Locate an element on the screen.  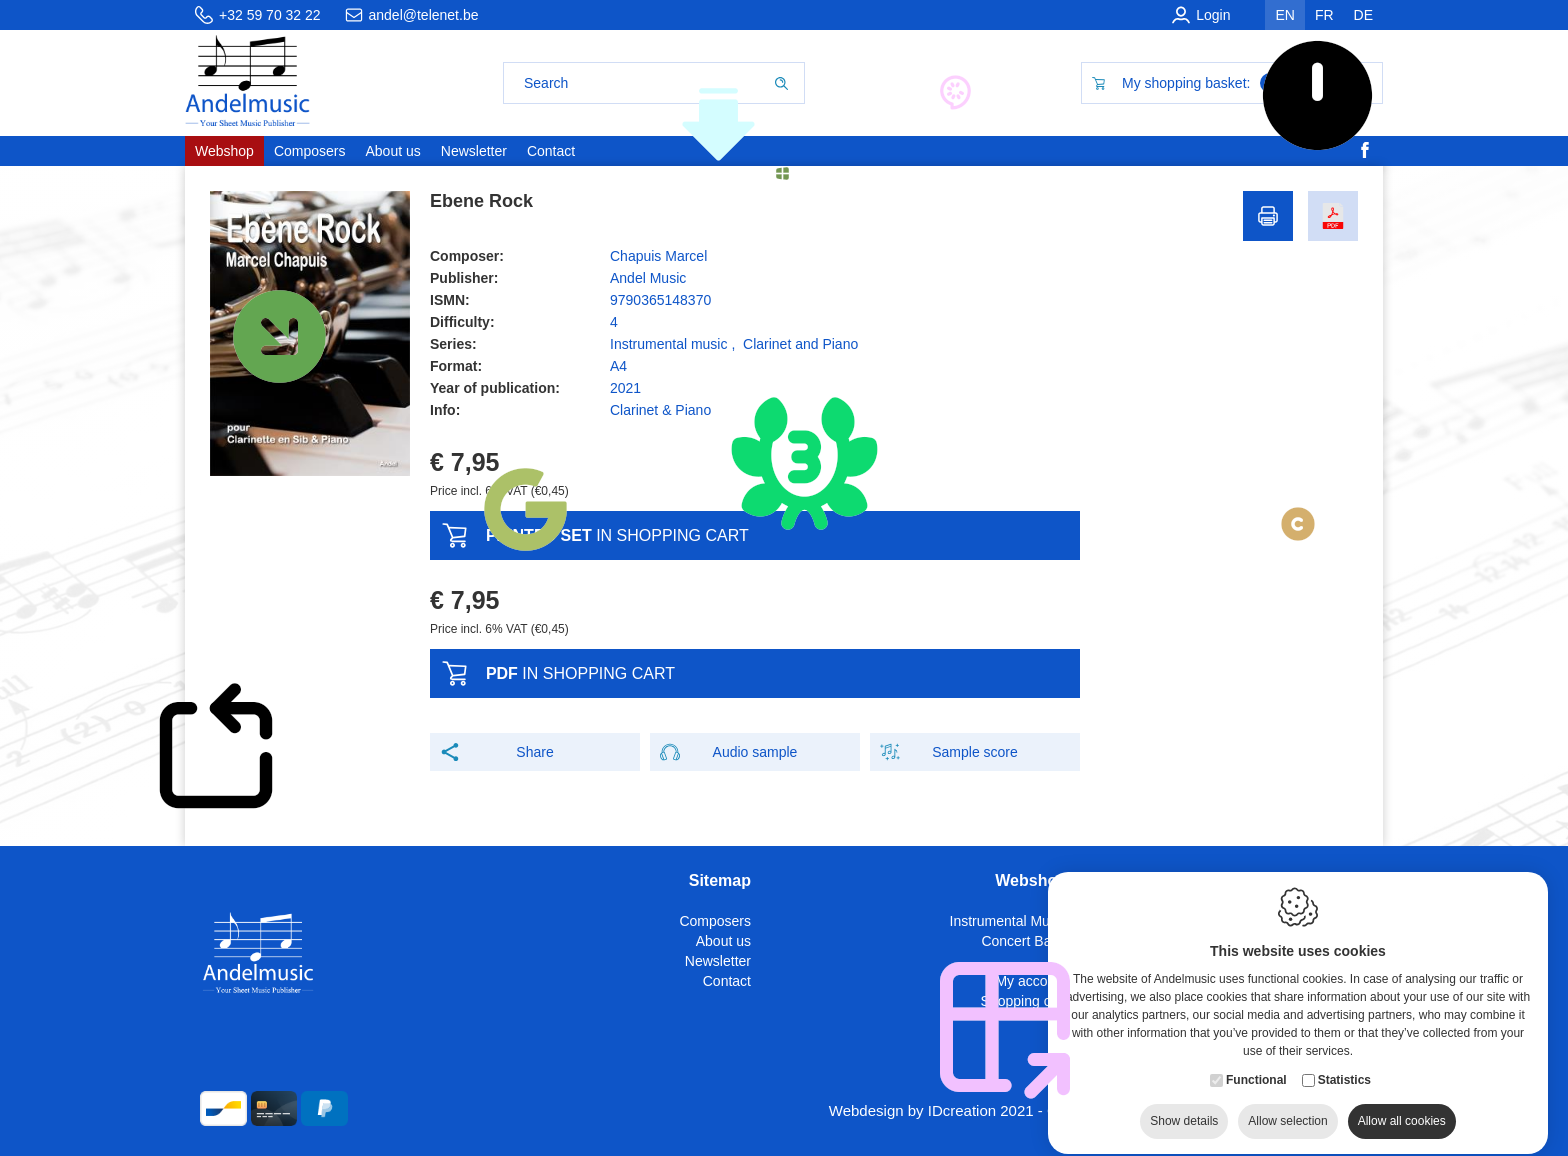
indicates copyrighted content is located at coordinates (1298, 524).